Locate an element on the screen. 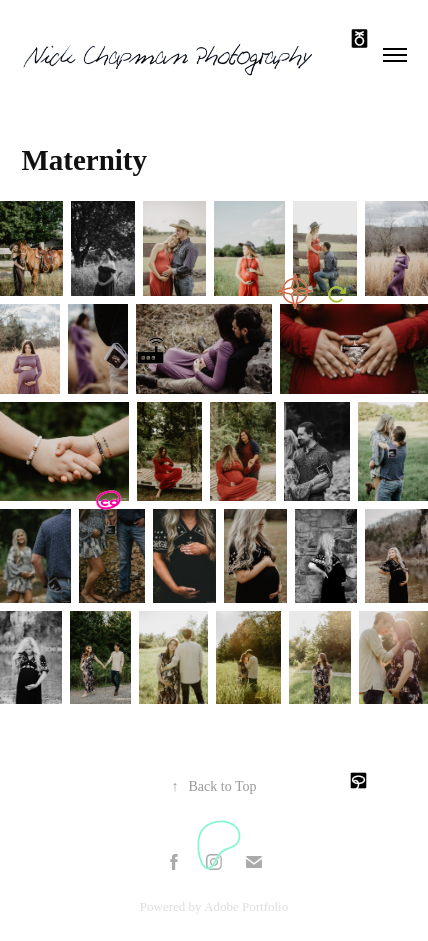 The height and width of the screenshot is (941, 428). open cohost social media app is located at coordinates (108, 500).